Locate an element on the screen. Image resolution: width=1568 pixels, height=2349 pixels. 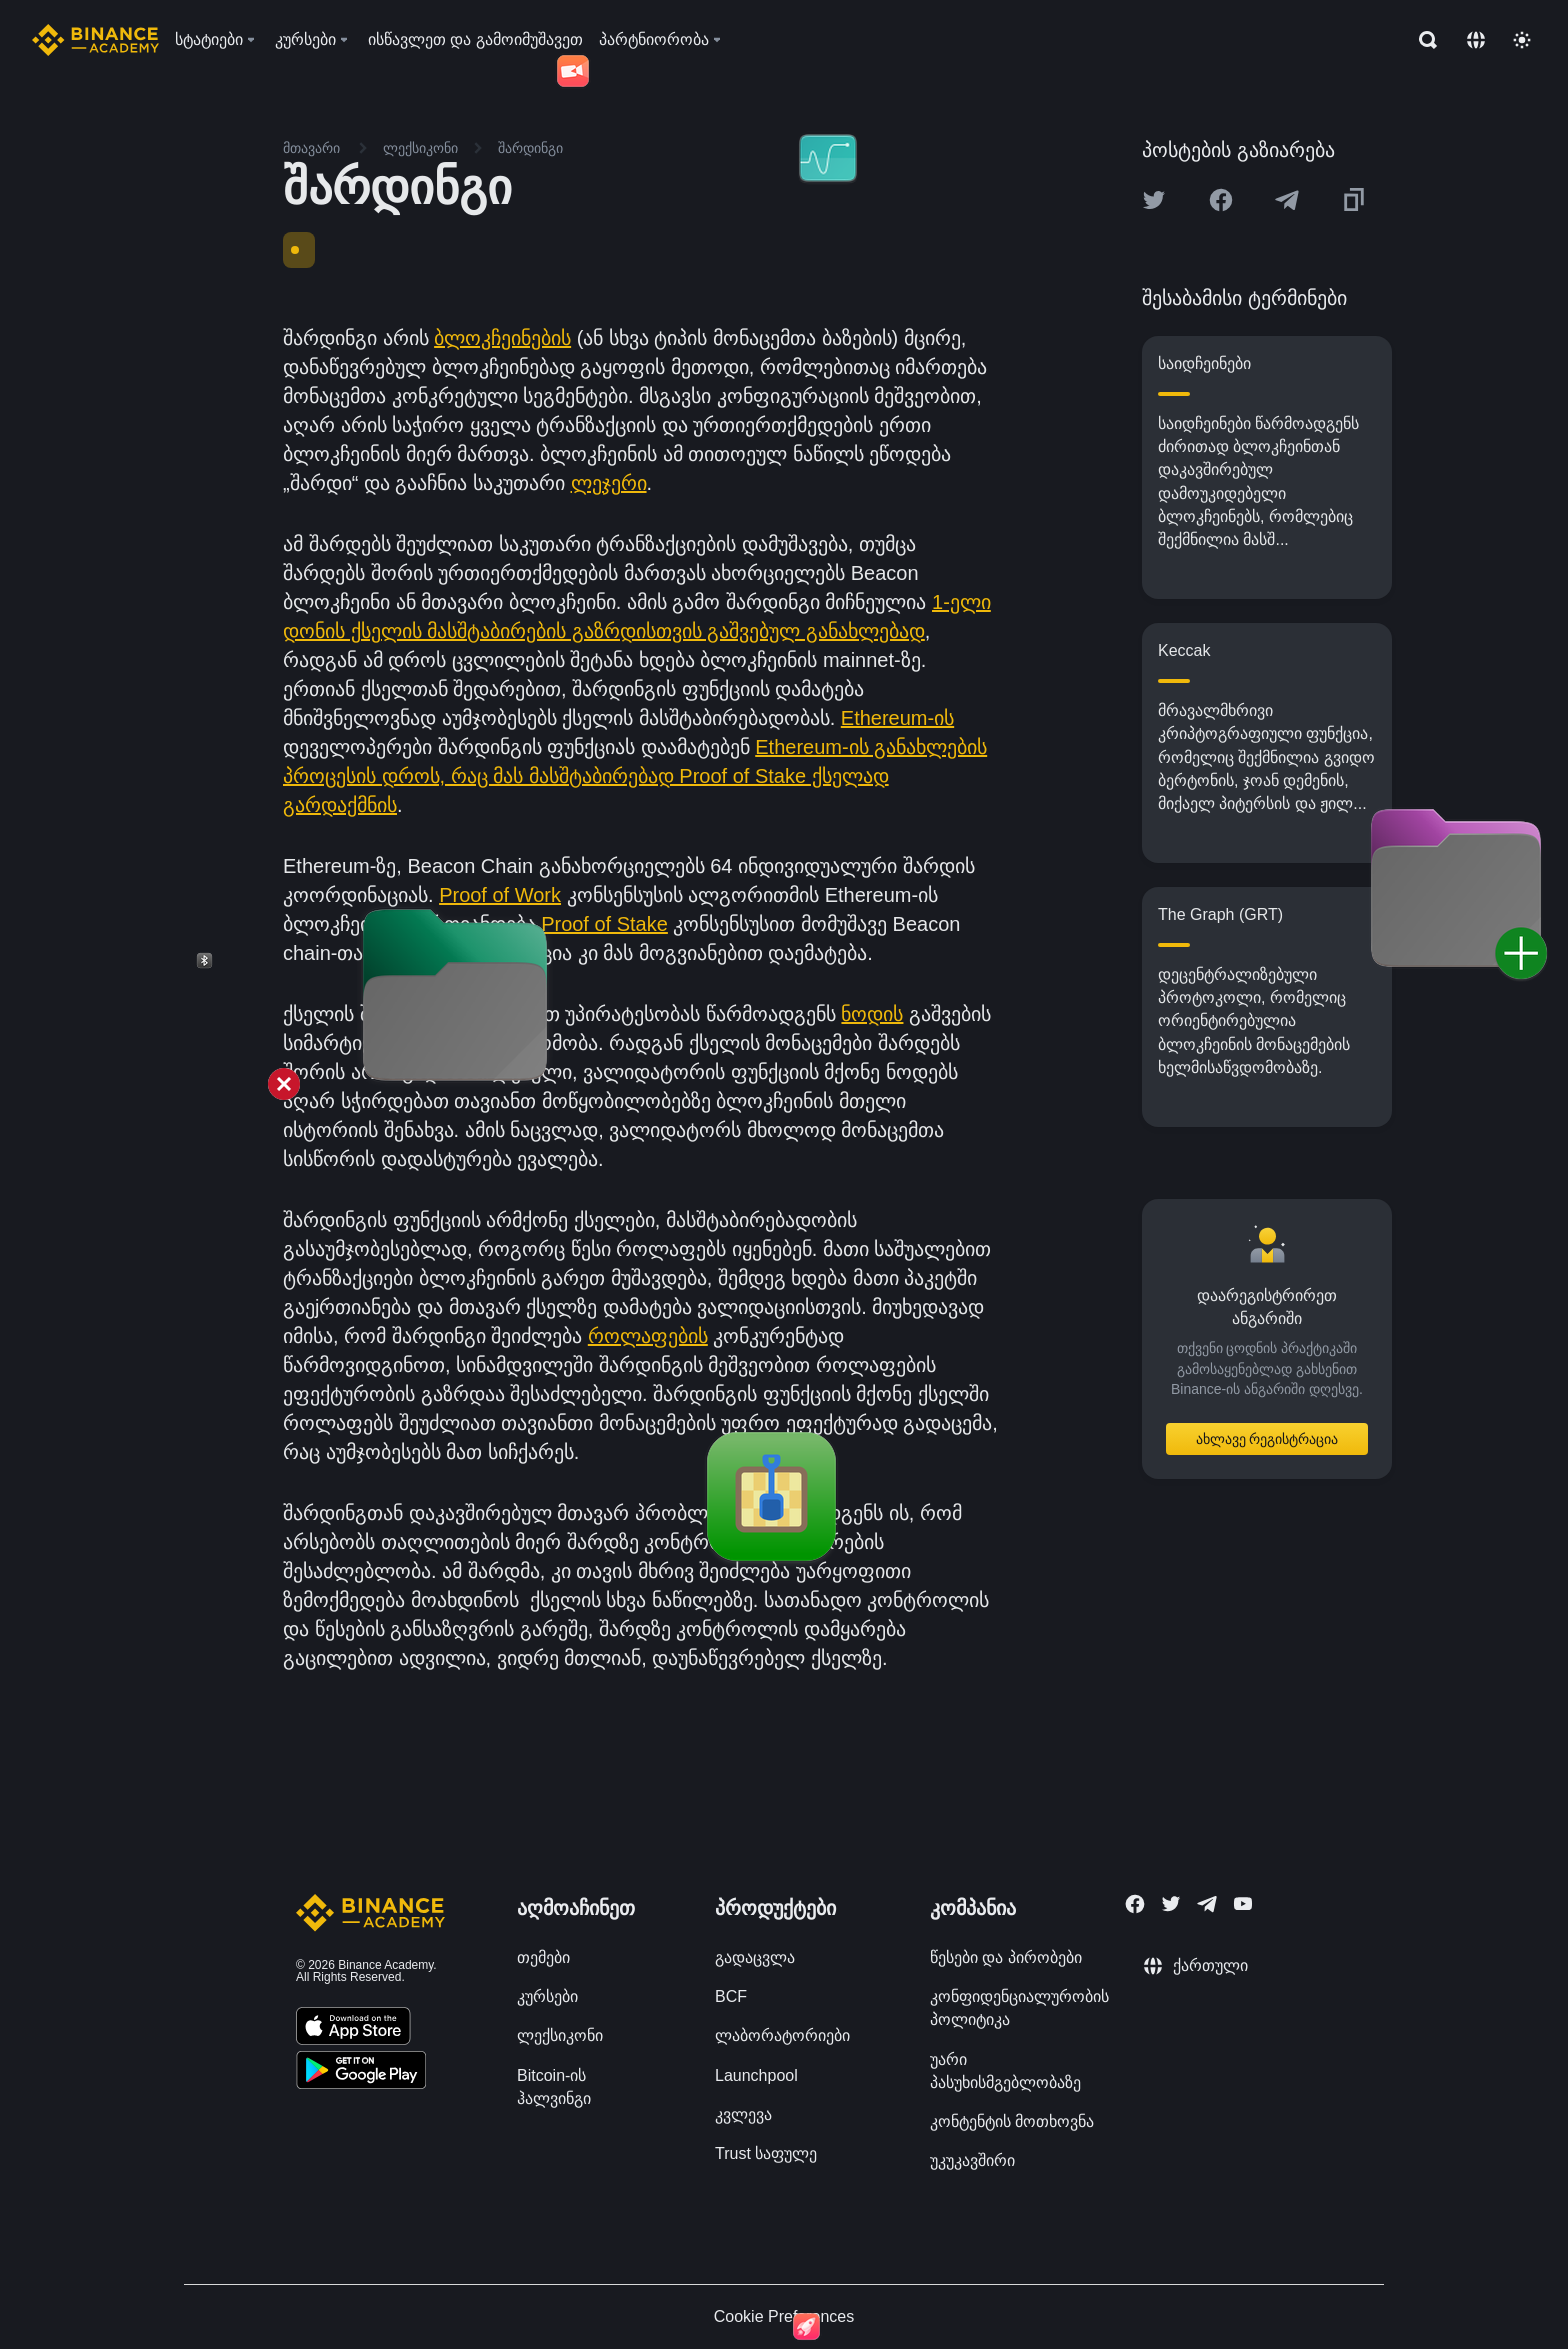
open the screen recorder app is located at coordinates (573, 71).